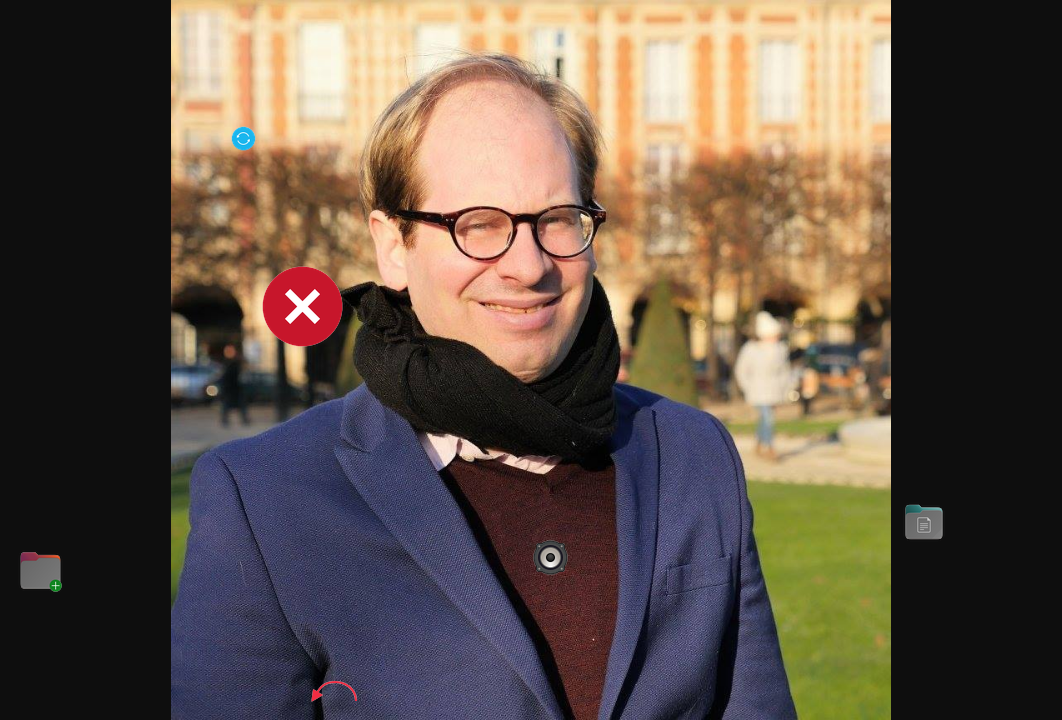 The height and width of the screenshot is (720, 1062). Describe the element at coordinates (302, 306) in the screenshot. I see `close the current window` at that location.